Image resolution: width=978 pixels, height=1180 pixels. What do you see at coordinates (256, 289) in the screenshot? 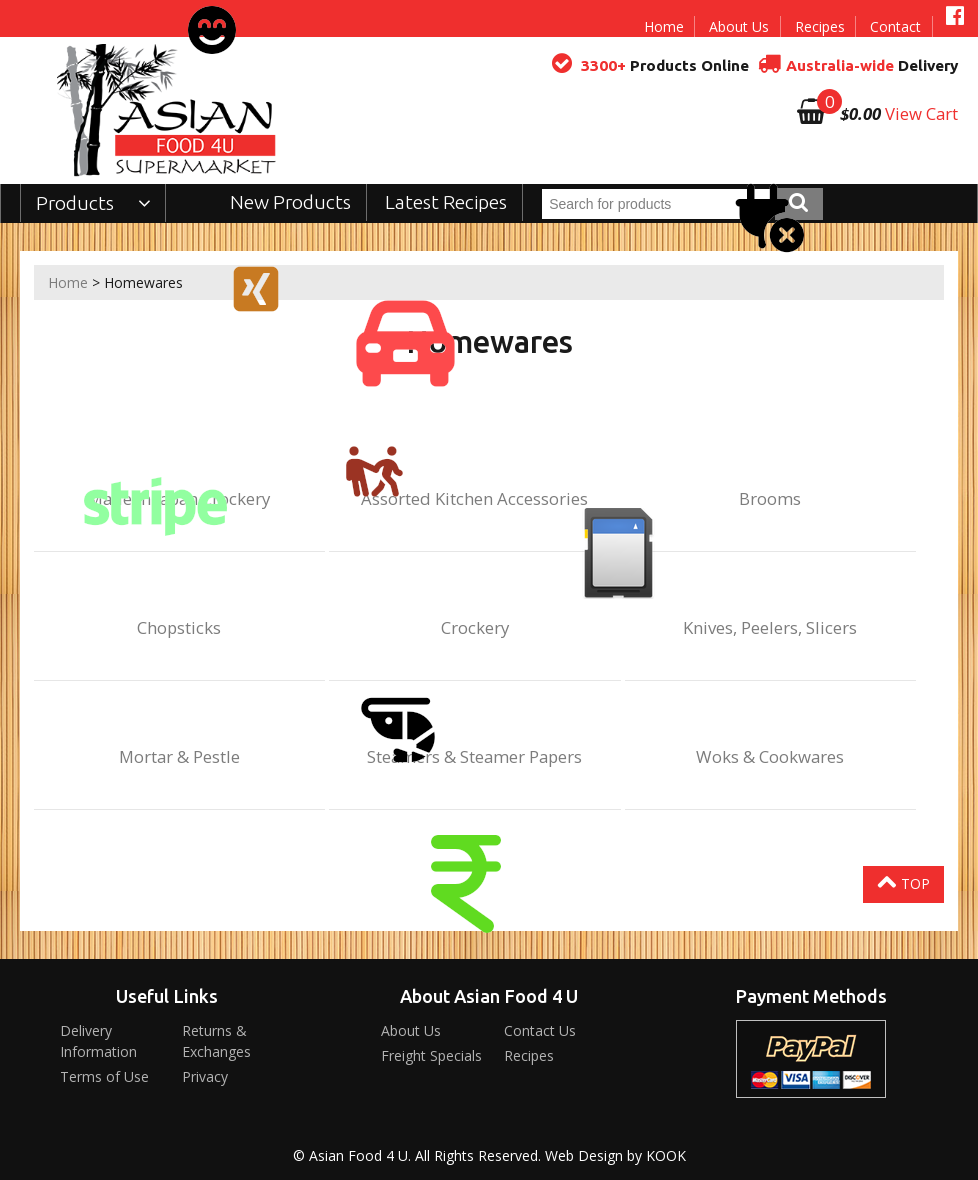
I see `open xing profile or app` at bounding box center [256, 289].